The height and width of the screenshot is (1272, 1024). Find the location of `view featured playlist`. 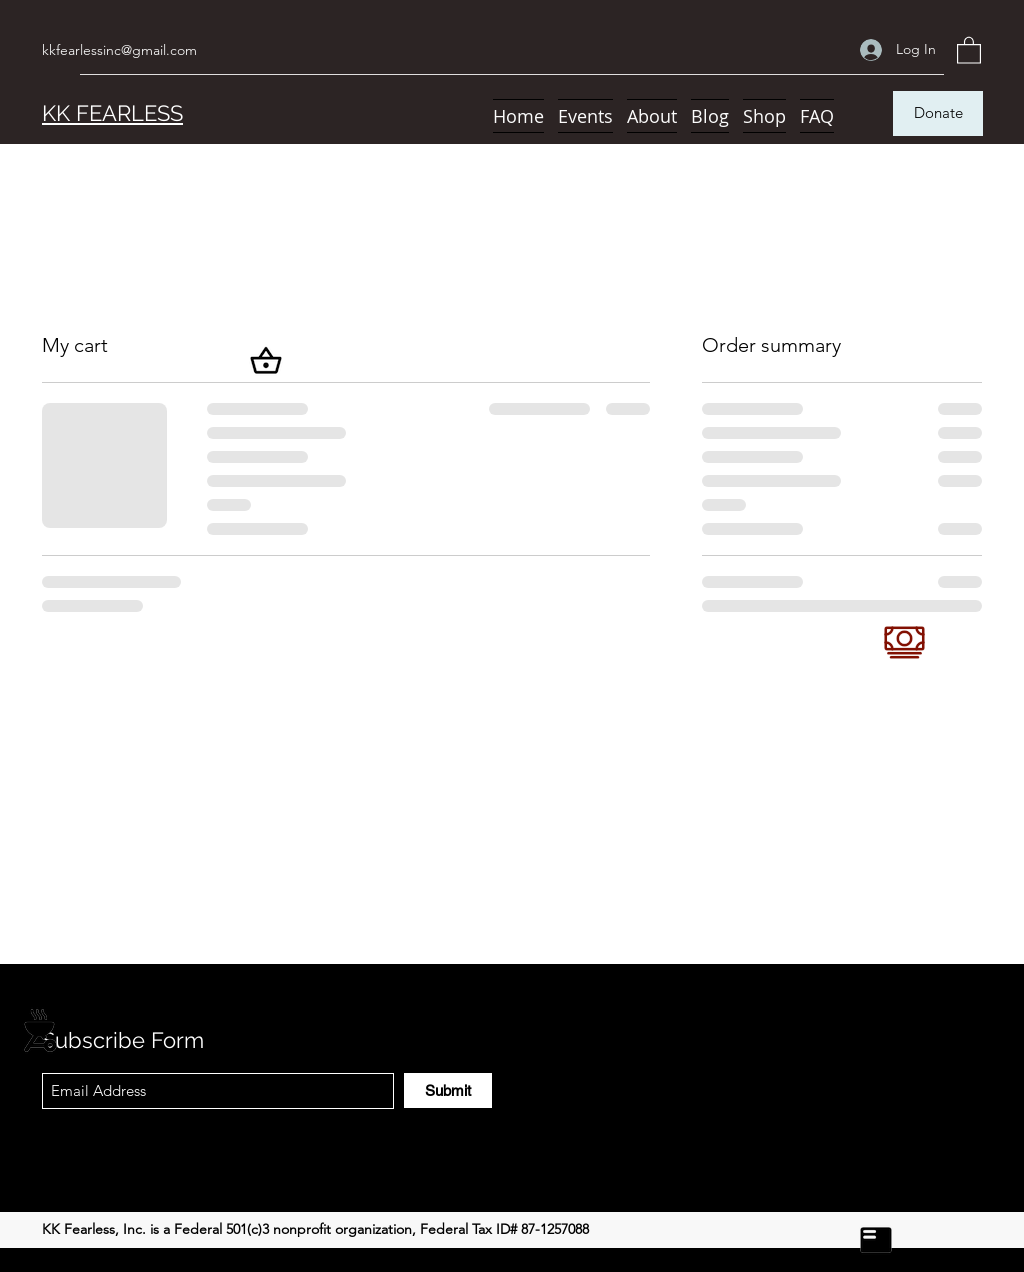

view featured playlist is located at coordinates (876, 1240).